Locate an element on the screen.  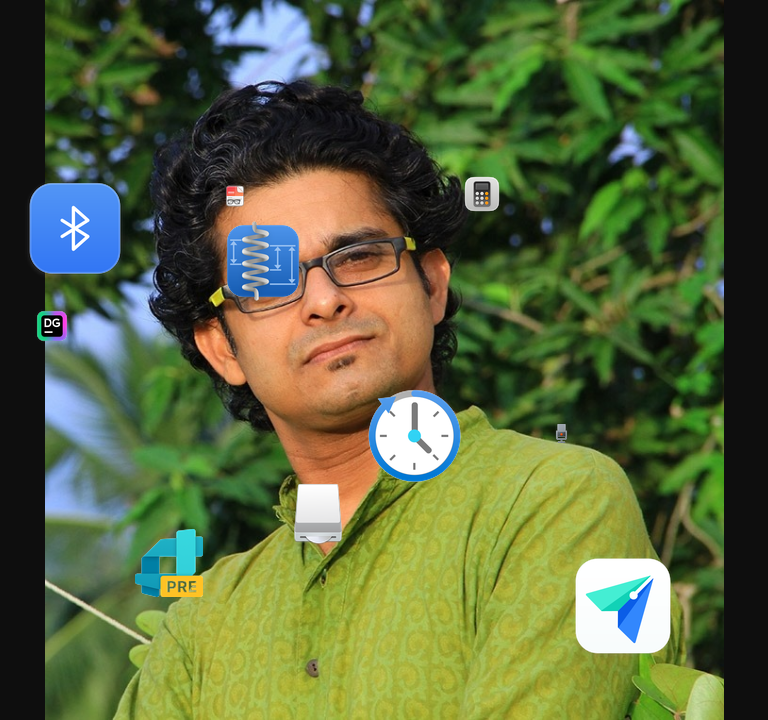
open voice recorder app is located at coordinates (561, 433).